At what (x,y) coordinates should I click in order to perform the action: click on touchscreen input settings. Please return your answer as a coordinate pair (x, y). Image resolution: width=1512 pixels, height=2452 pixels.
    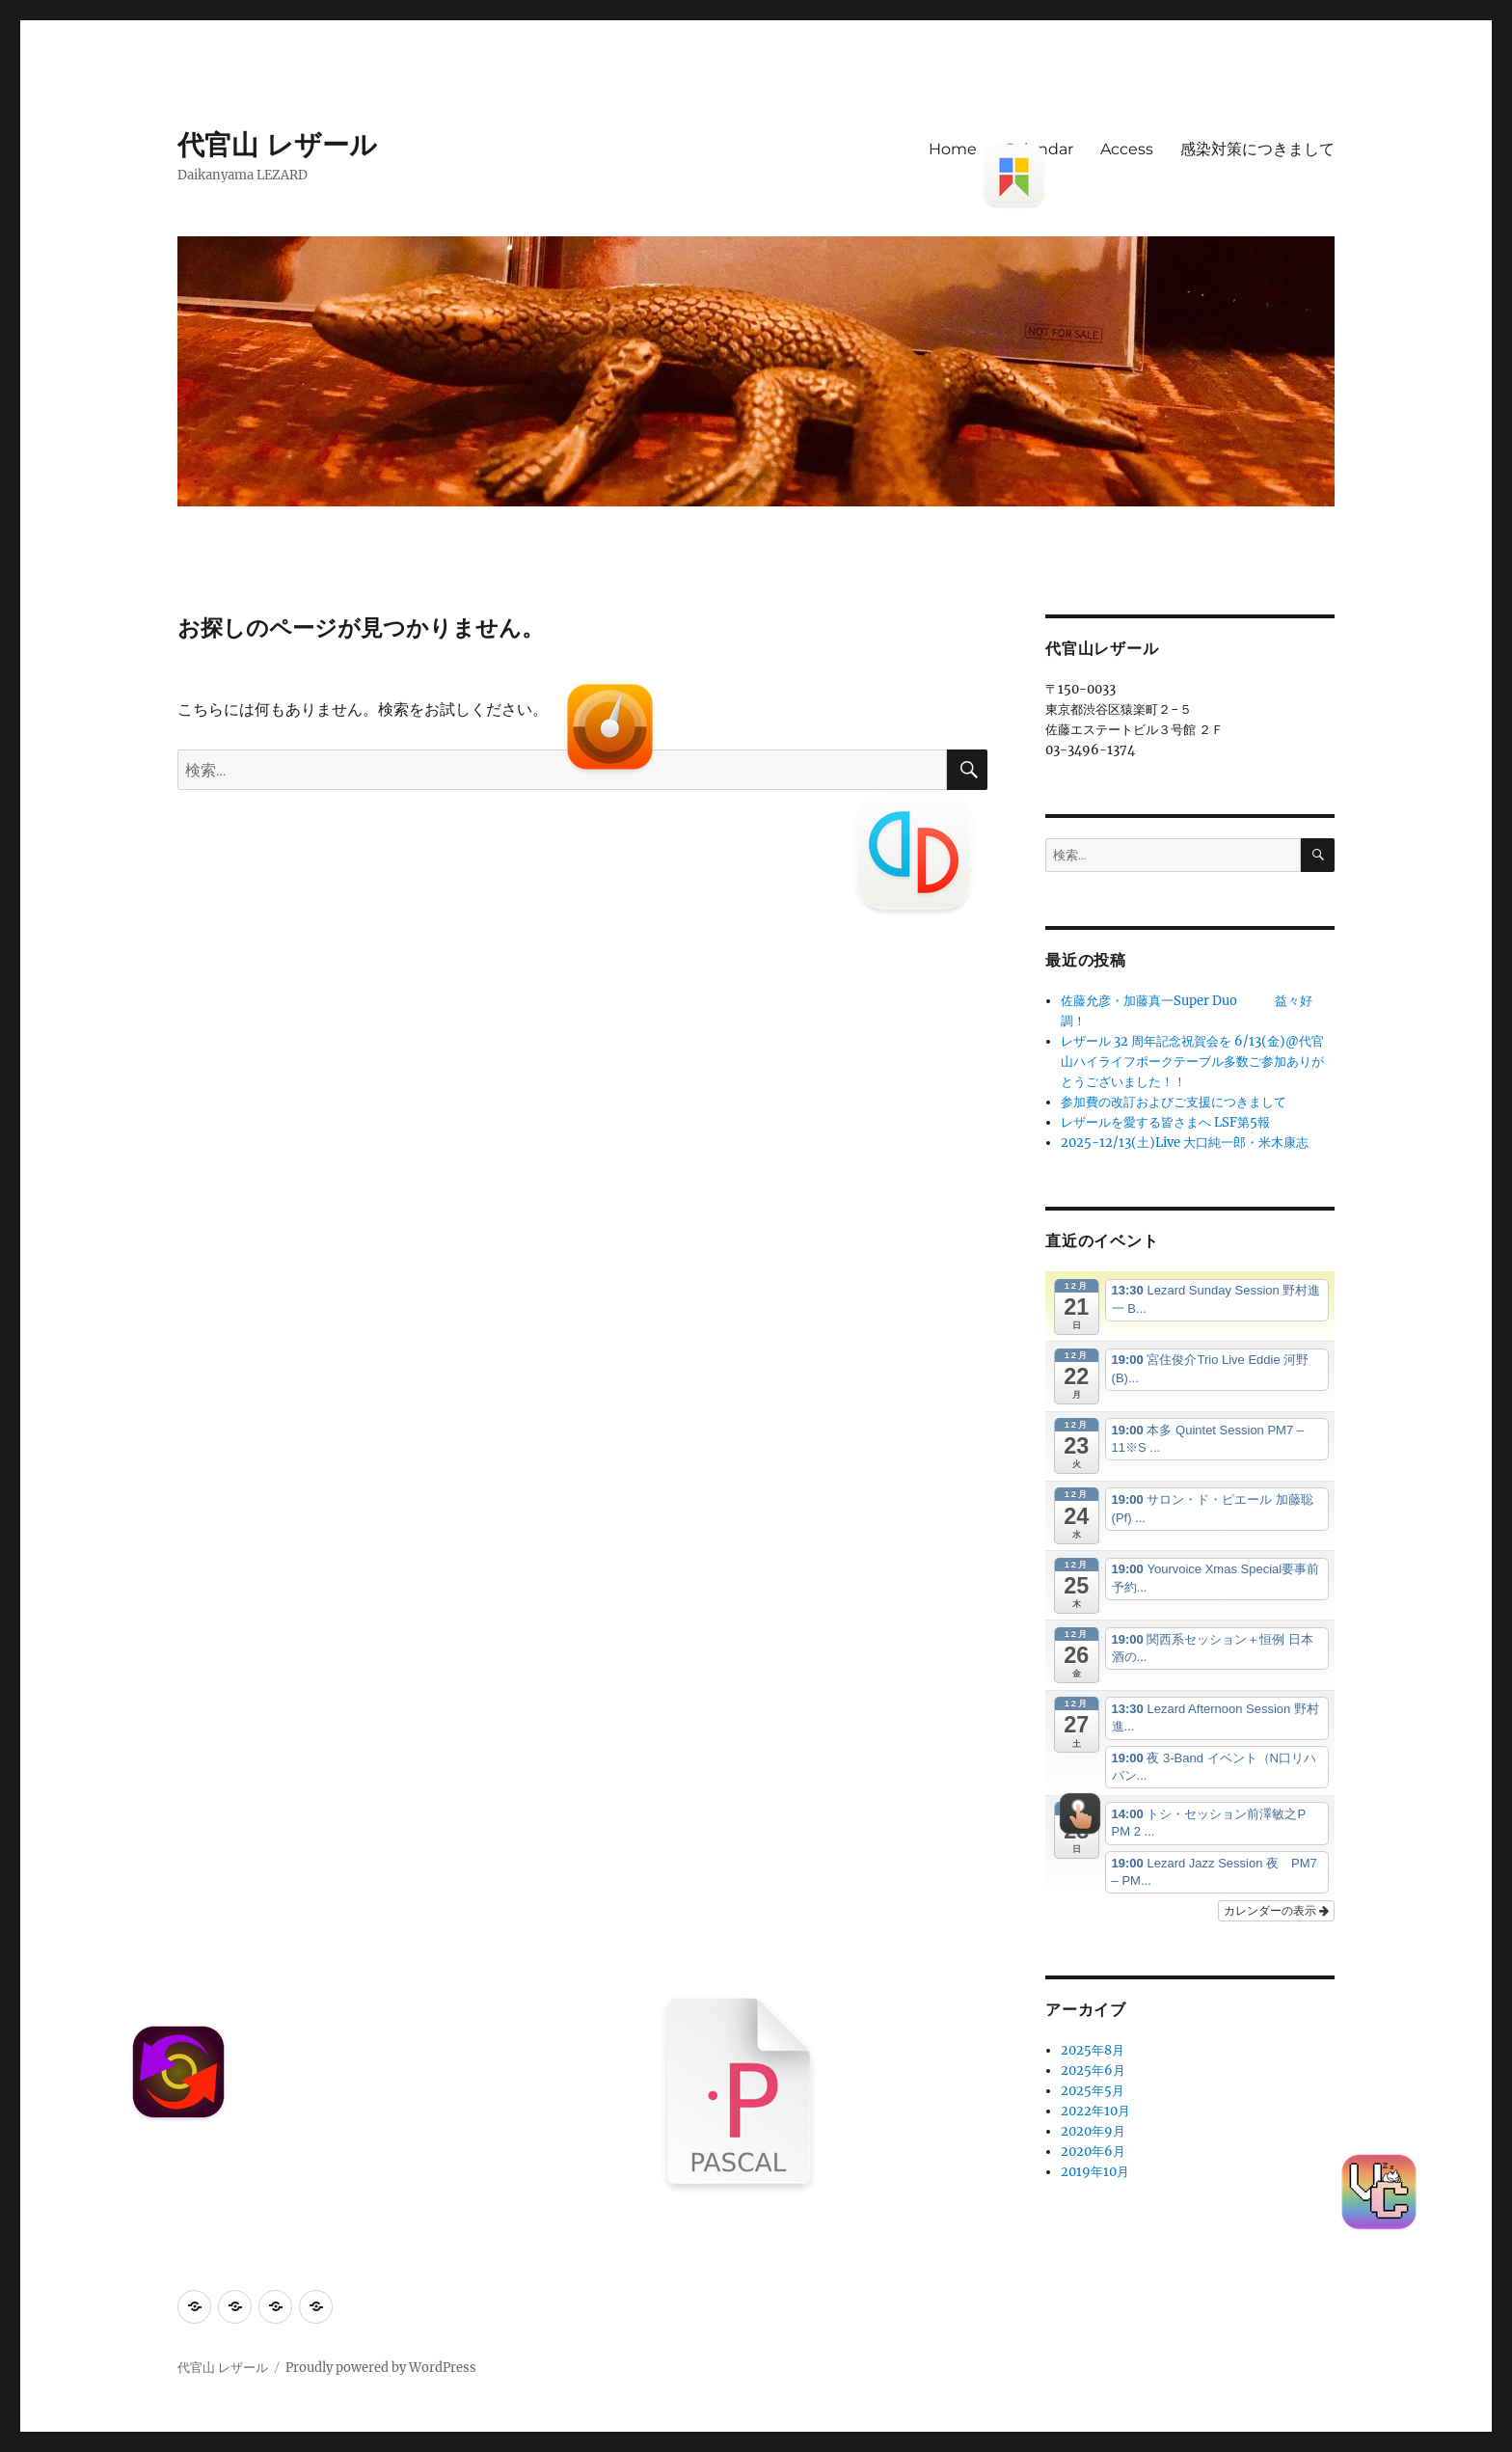
    Looking at the image, I should click on (1080, 1813).